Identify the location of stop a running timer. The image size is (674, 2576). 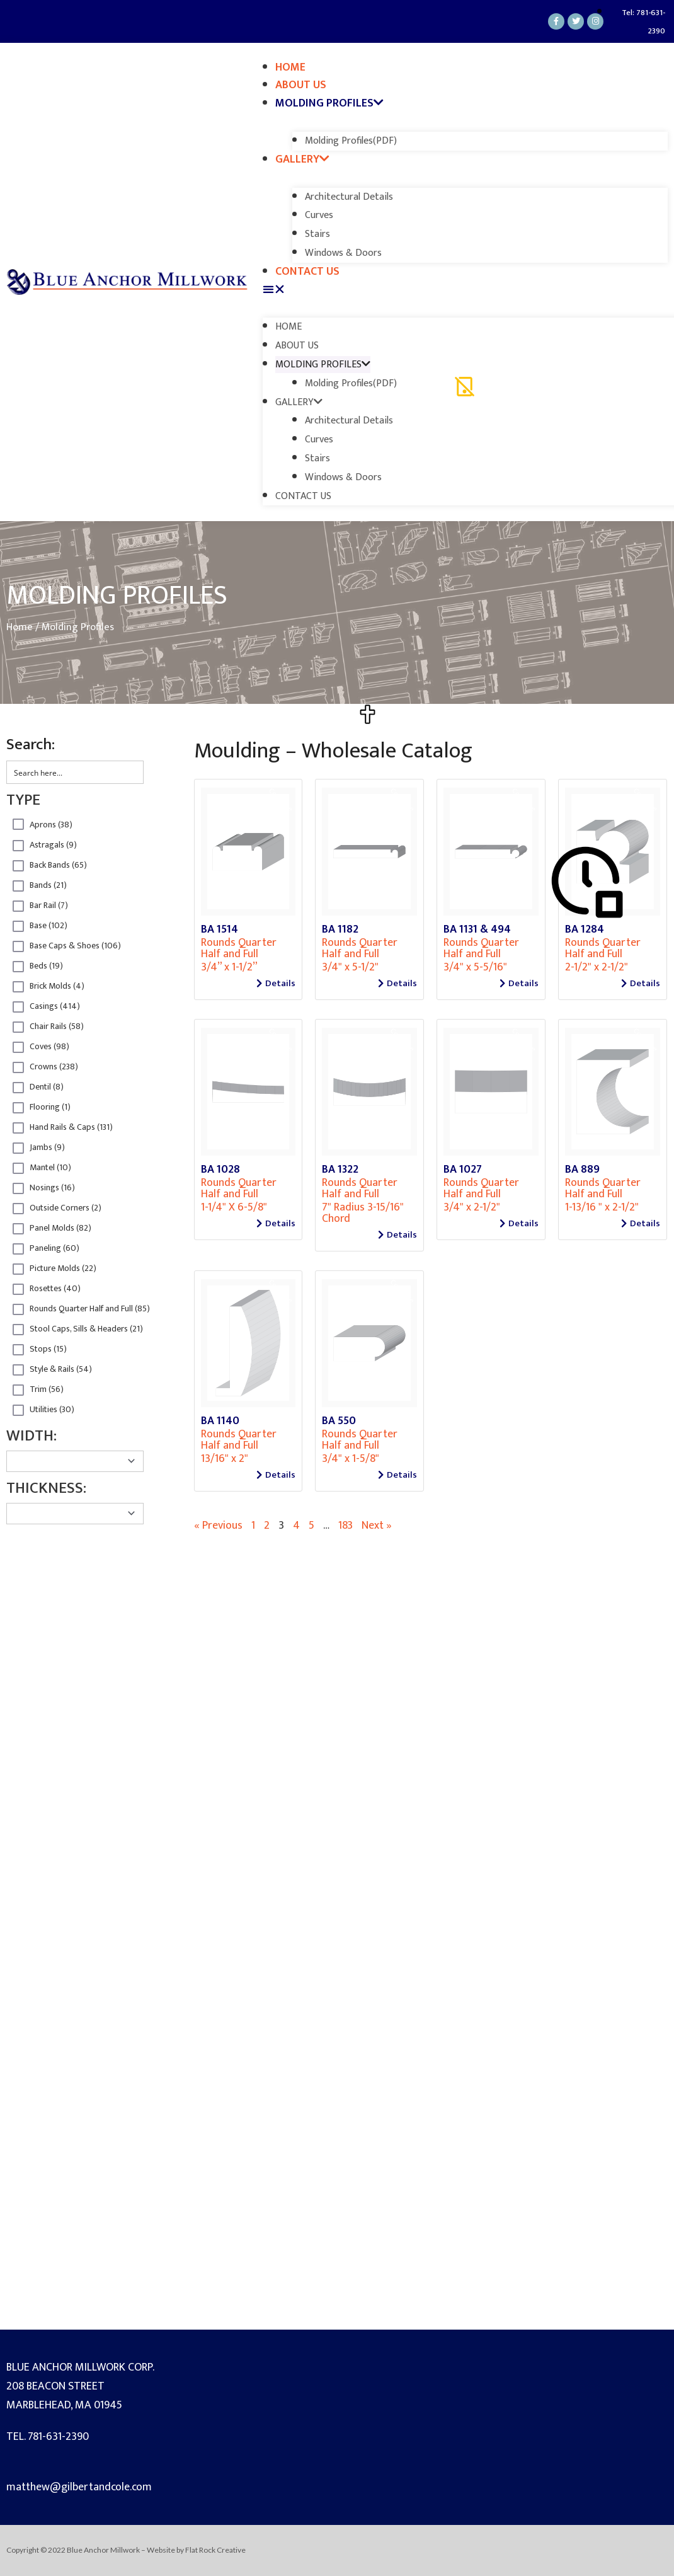
(585, 880).